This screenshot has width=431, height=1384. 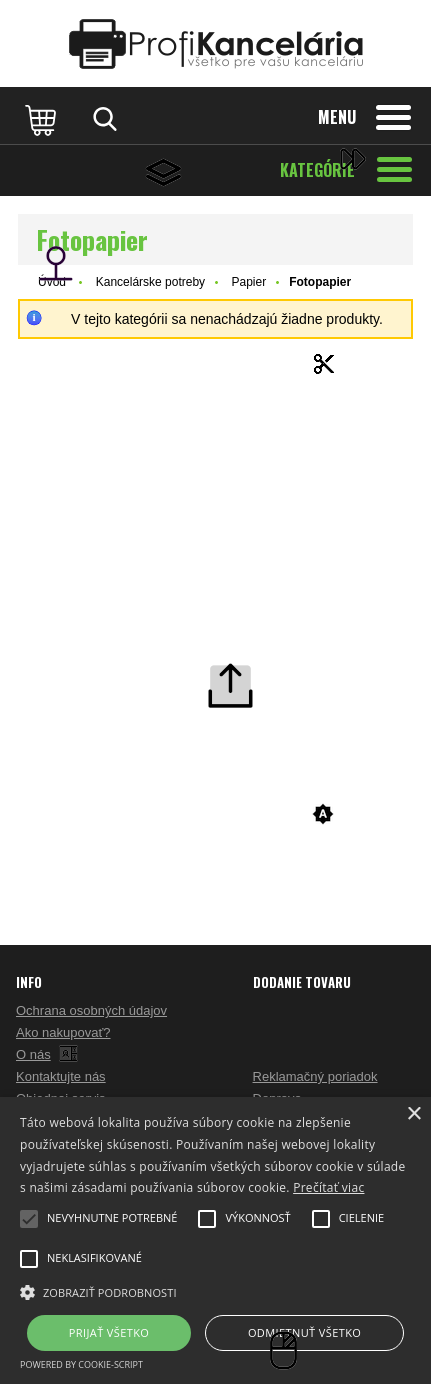 I want to click on skip forward in media playback, so click(x=353, y=159).